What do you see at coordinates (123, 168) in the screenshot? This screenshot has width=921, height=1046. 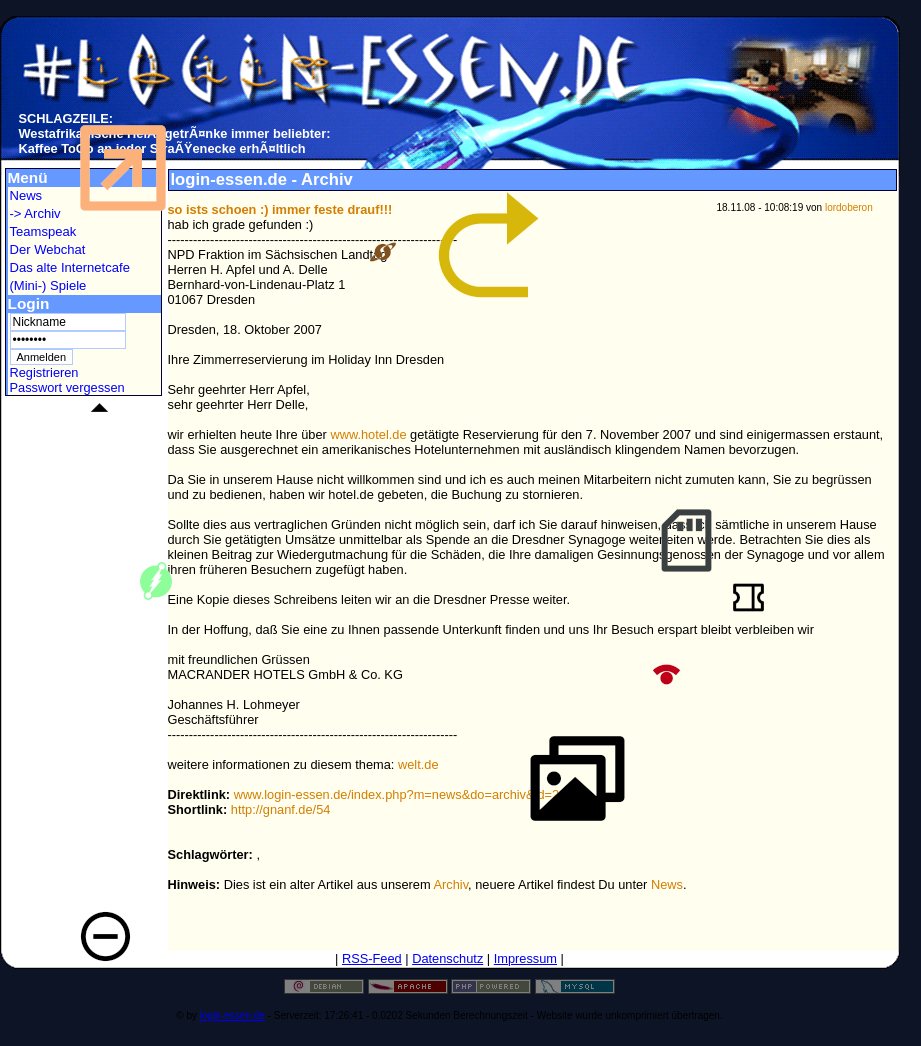 I see `open link in new window` at bounding box center [123, 168].